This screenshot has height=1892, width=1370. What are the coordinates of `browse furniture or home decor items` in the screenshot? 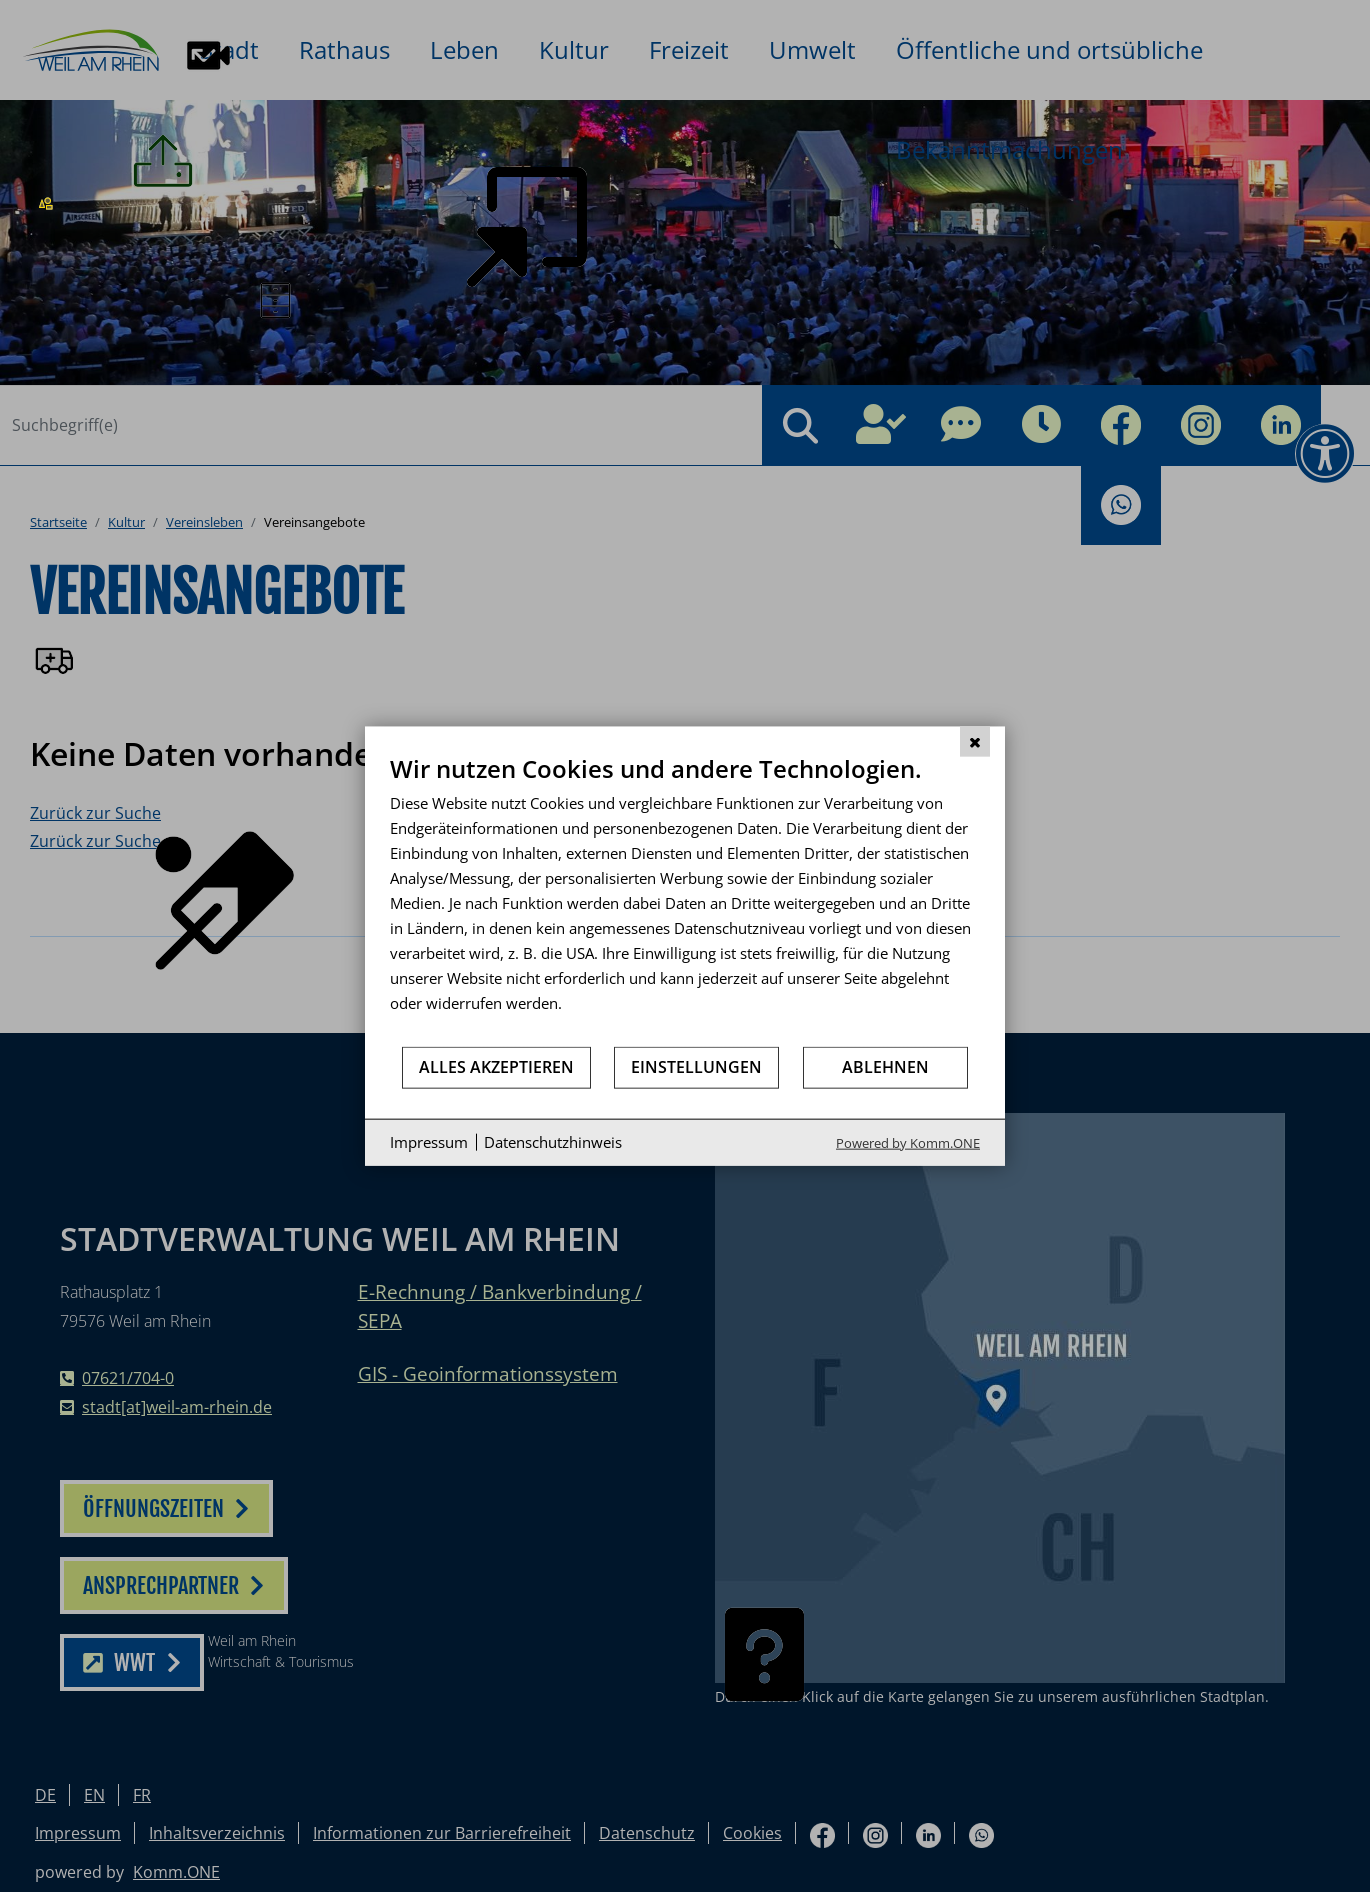 It's located at (275, 300).